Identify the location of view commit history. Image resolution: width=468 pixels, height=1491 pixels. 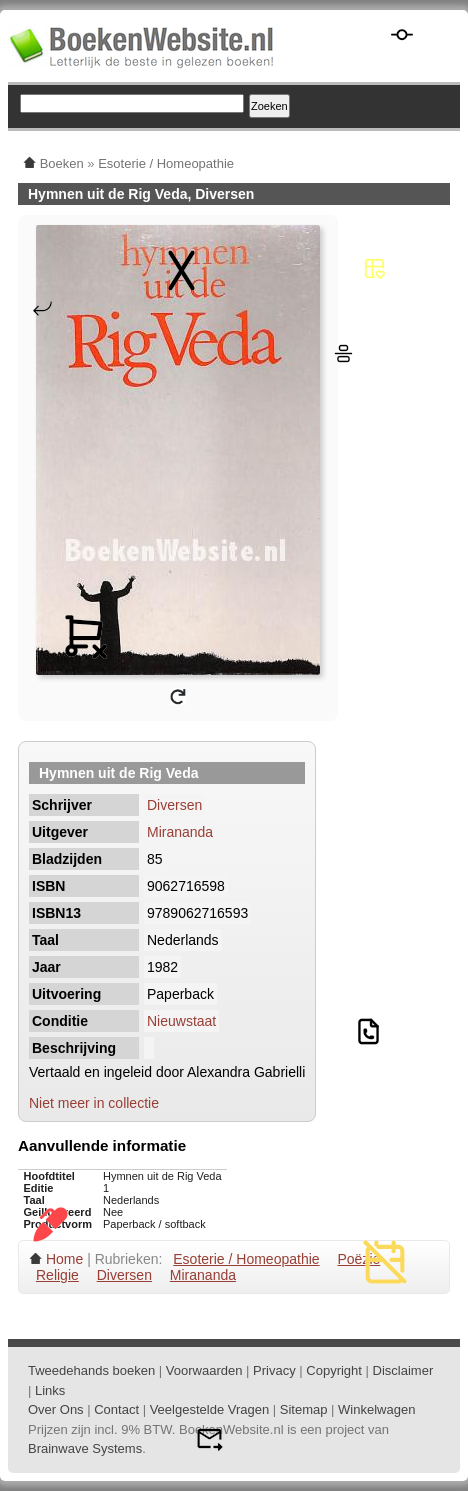
(402, 35).